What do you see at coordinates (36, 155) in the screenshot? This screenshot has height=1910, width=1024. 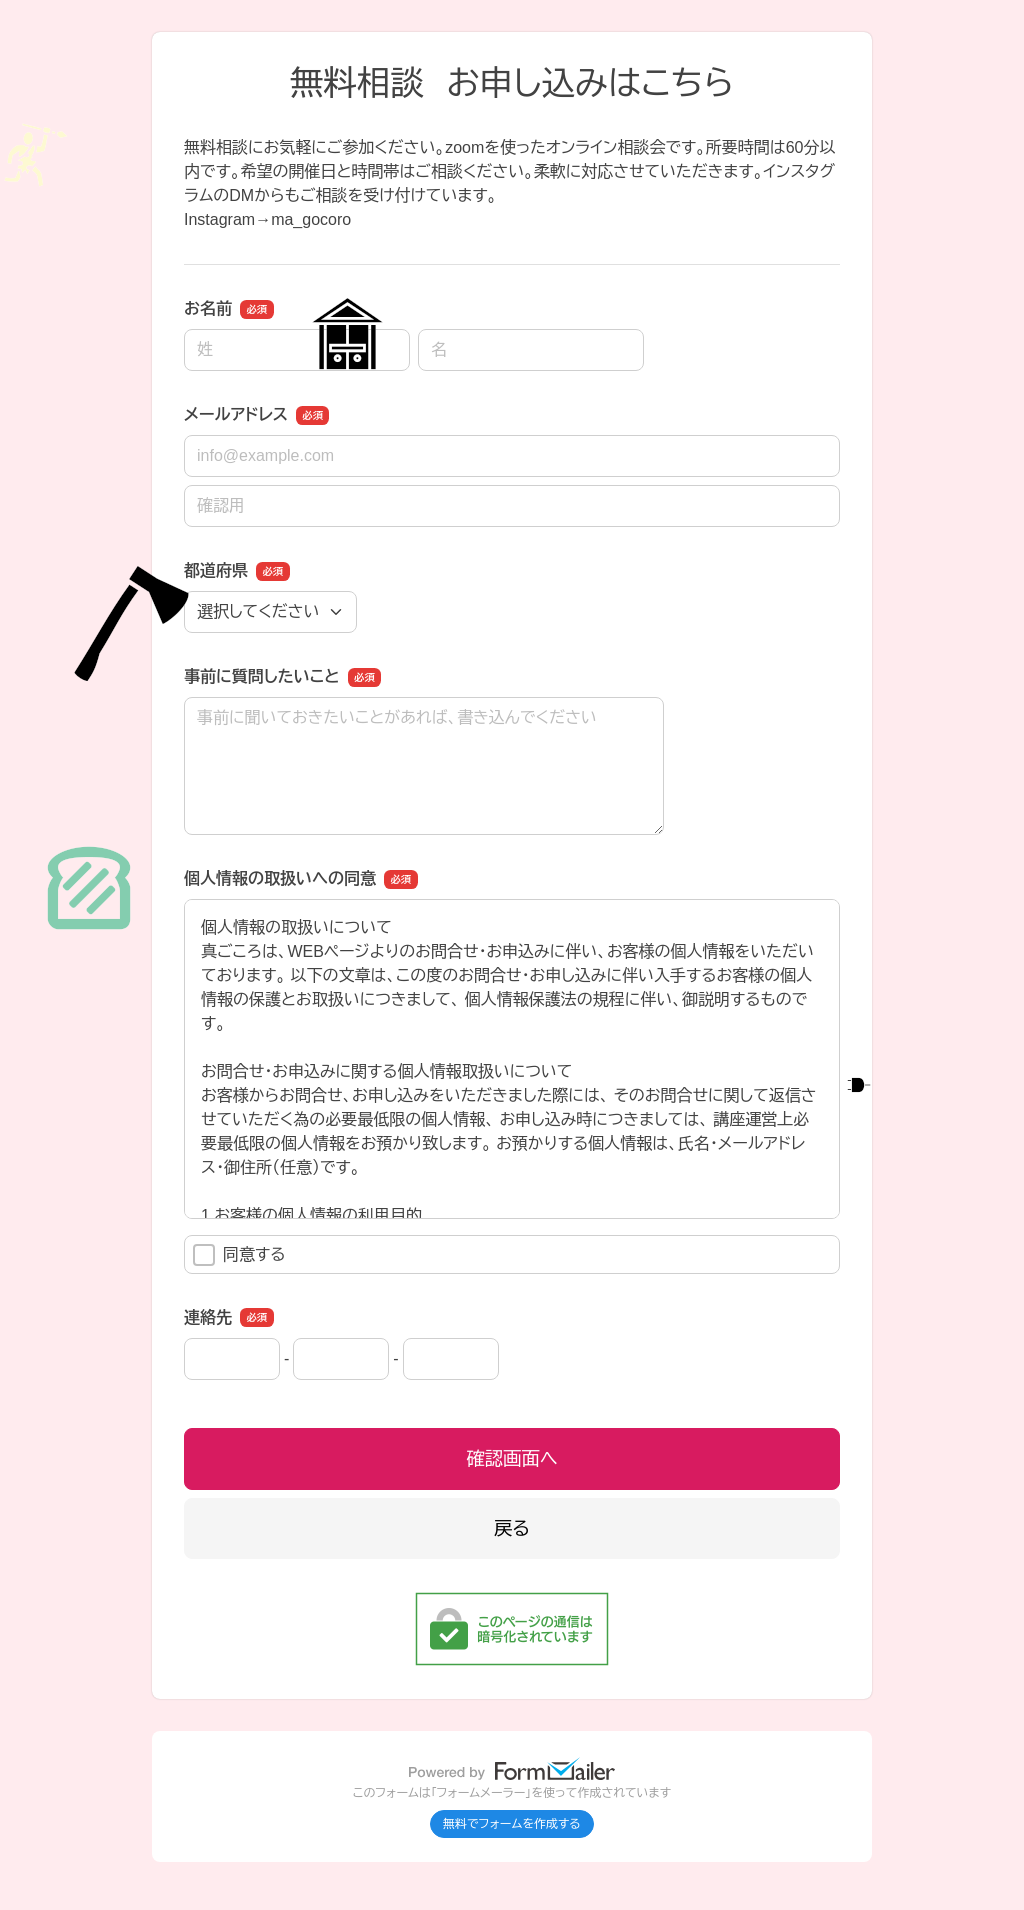 I see `select caveman character class` at bounding box center [36, 155].